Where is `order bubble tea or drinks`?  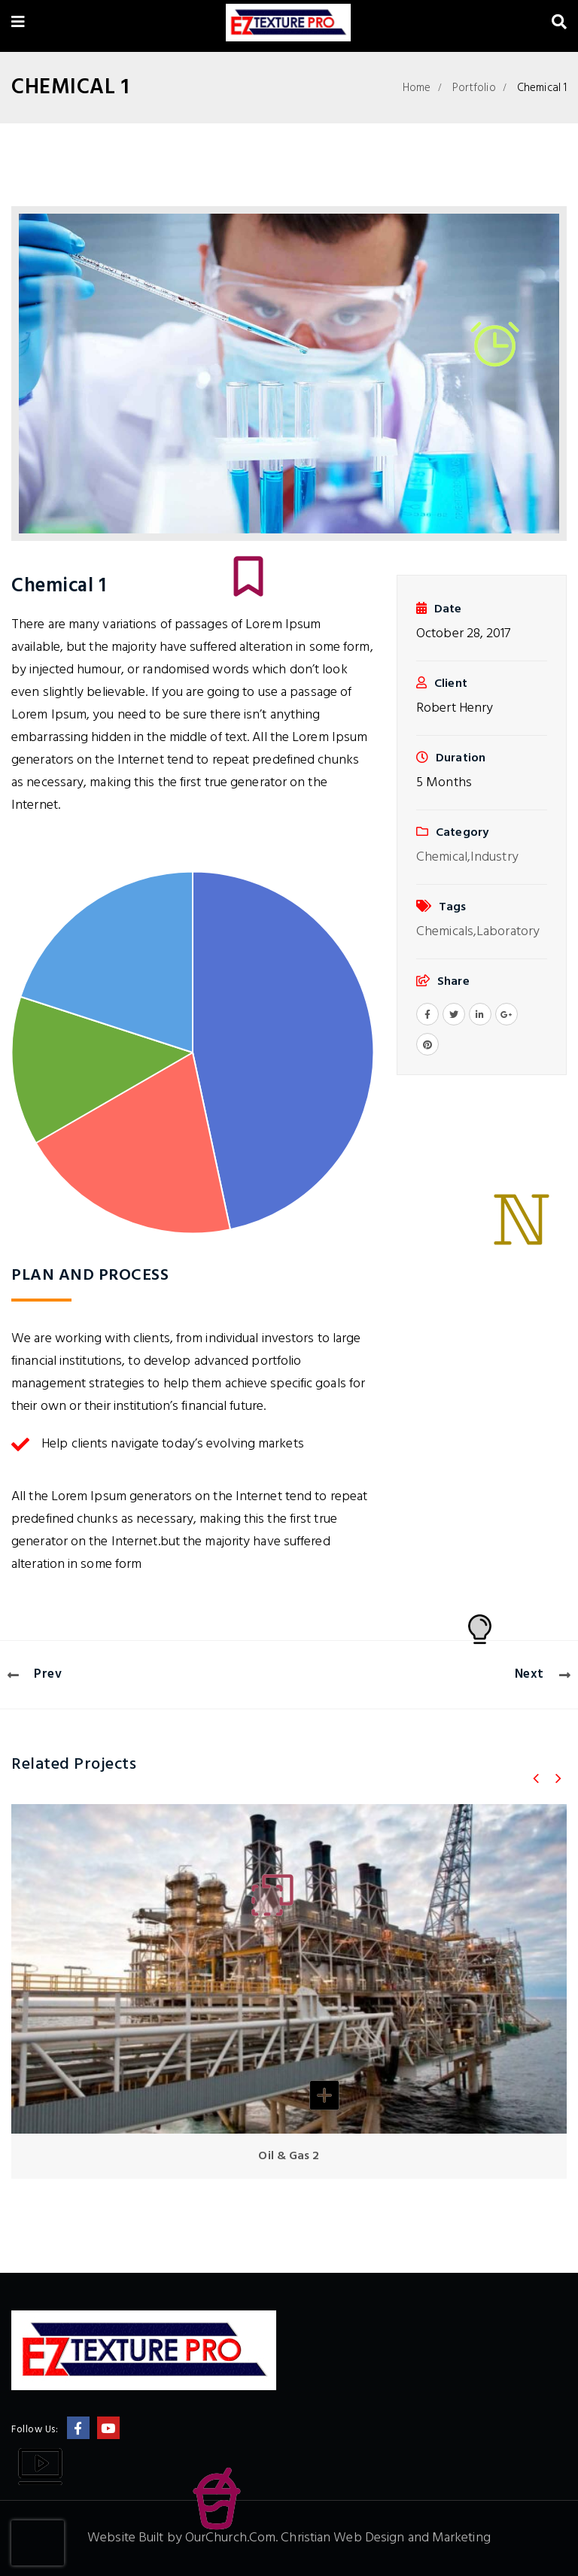
order bubble tea or drinks is located at coordinates (217, 2500).